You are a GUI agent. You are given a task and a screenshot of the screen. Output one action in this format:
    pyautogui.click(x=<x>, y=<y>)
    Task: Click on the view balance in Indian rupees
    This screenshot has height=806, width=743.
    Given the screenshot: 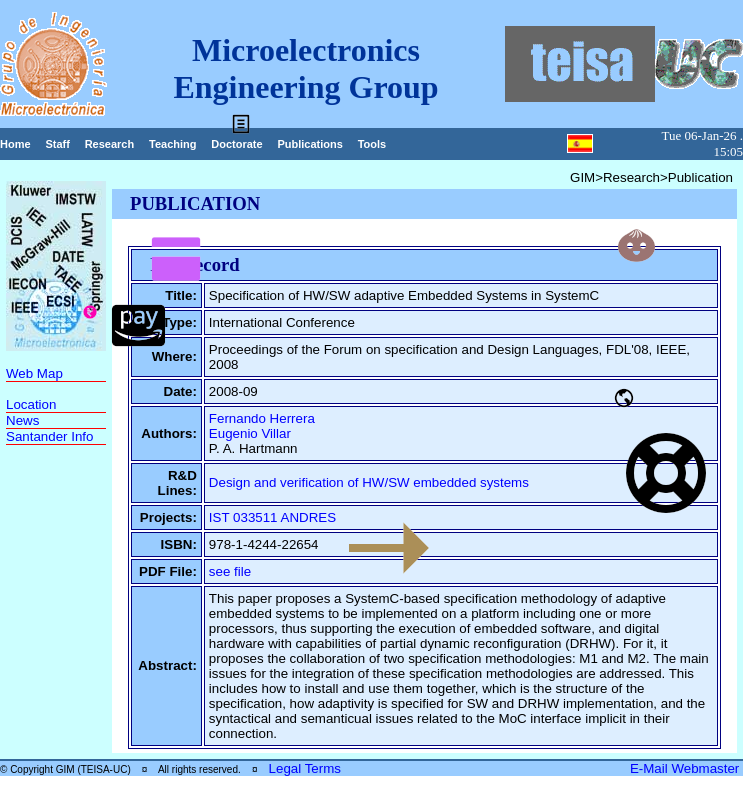 What is the action you would take?
    pyautogui.click(x=90, y=312)
    